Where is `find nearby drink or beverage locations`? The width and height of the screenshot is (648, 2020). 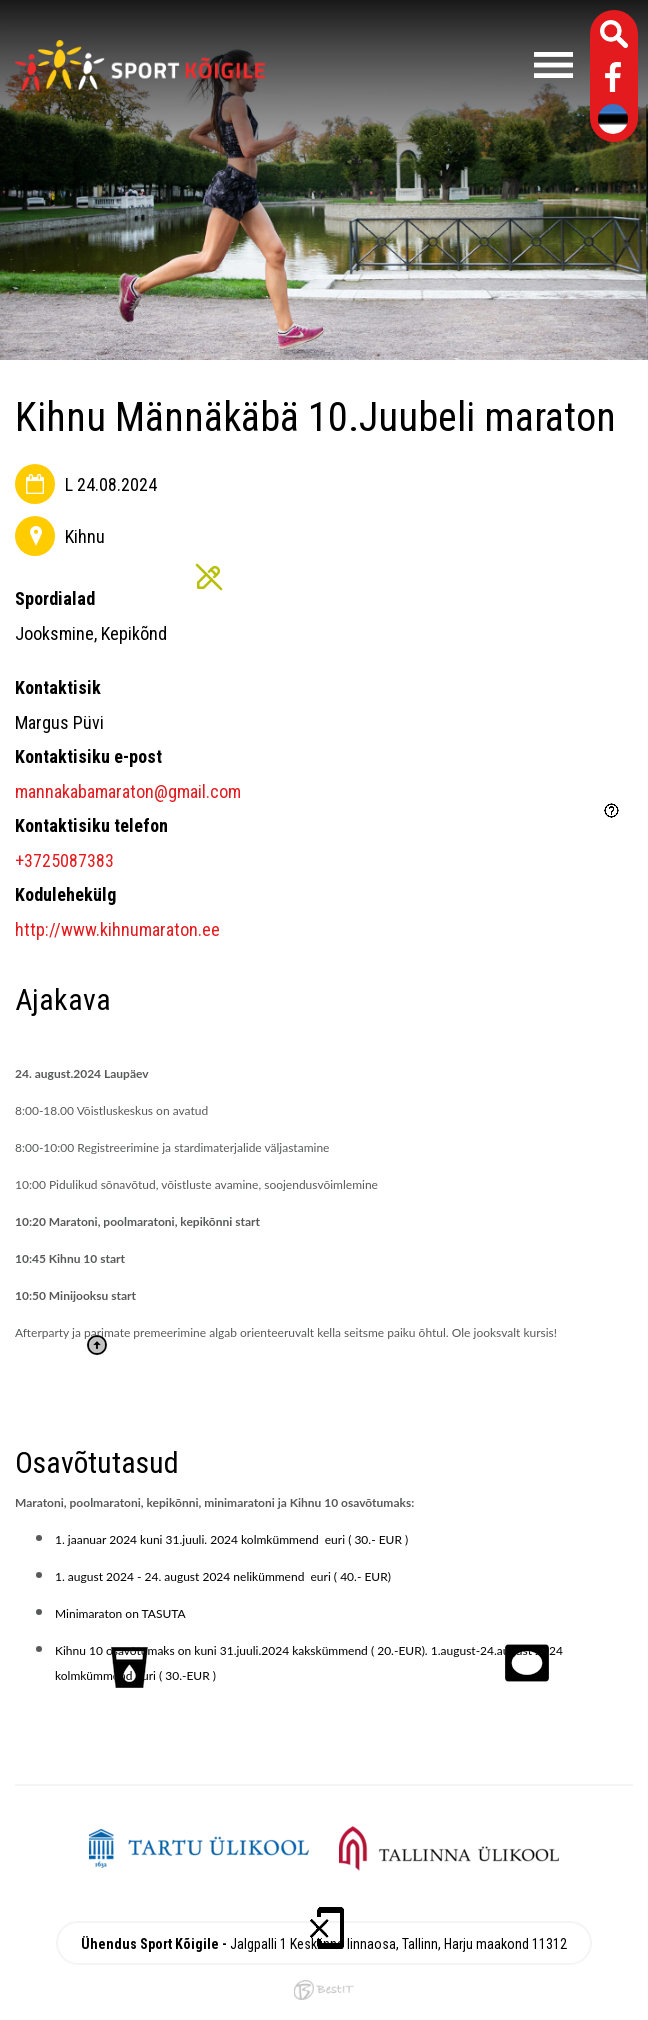 find nearby drink or beverage locations is located at coordinates (129, 1667).